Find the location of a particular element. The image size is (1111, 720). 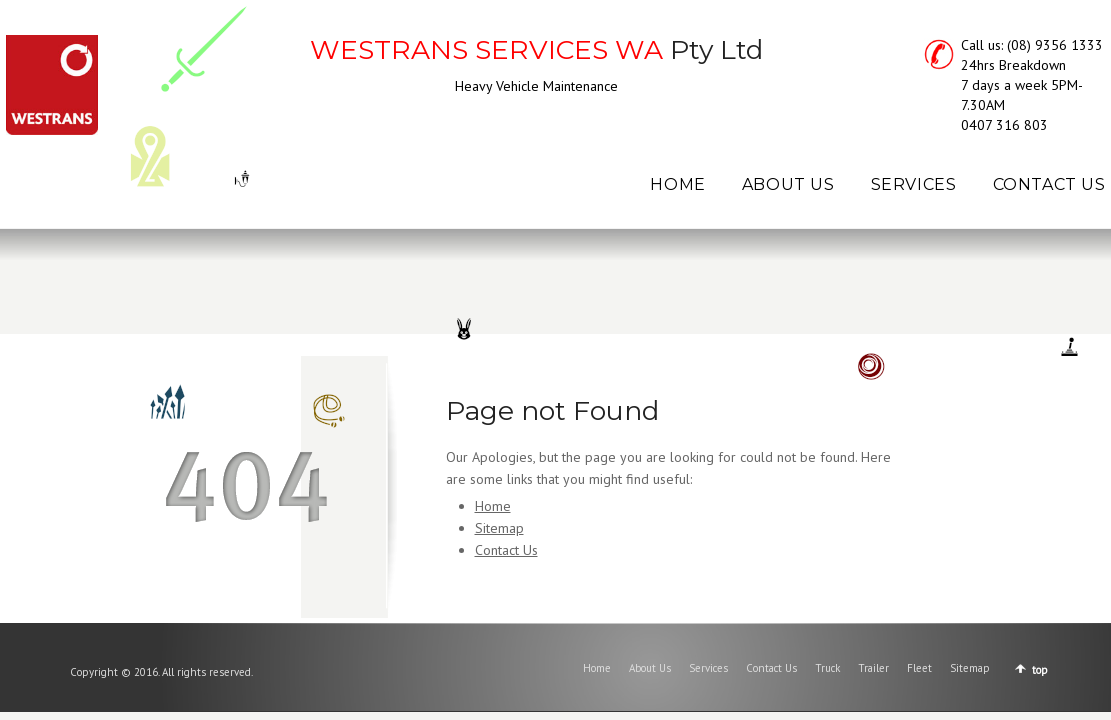

hunting bolas weapon item in game inventory is located at coordinates (329, 411).